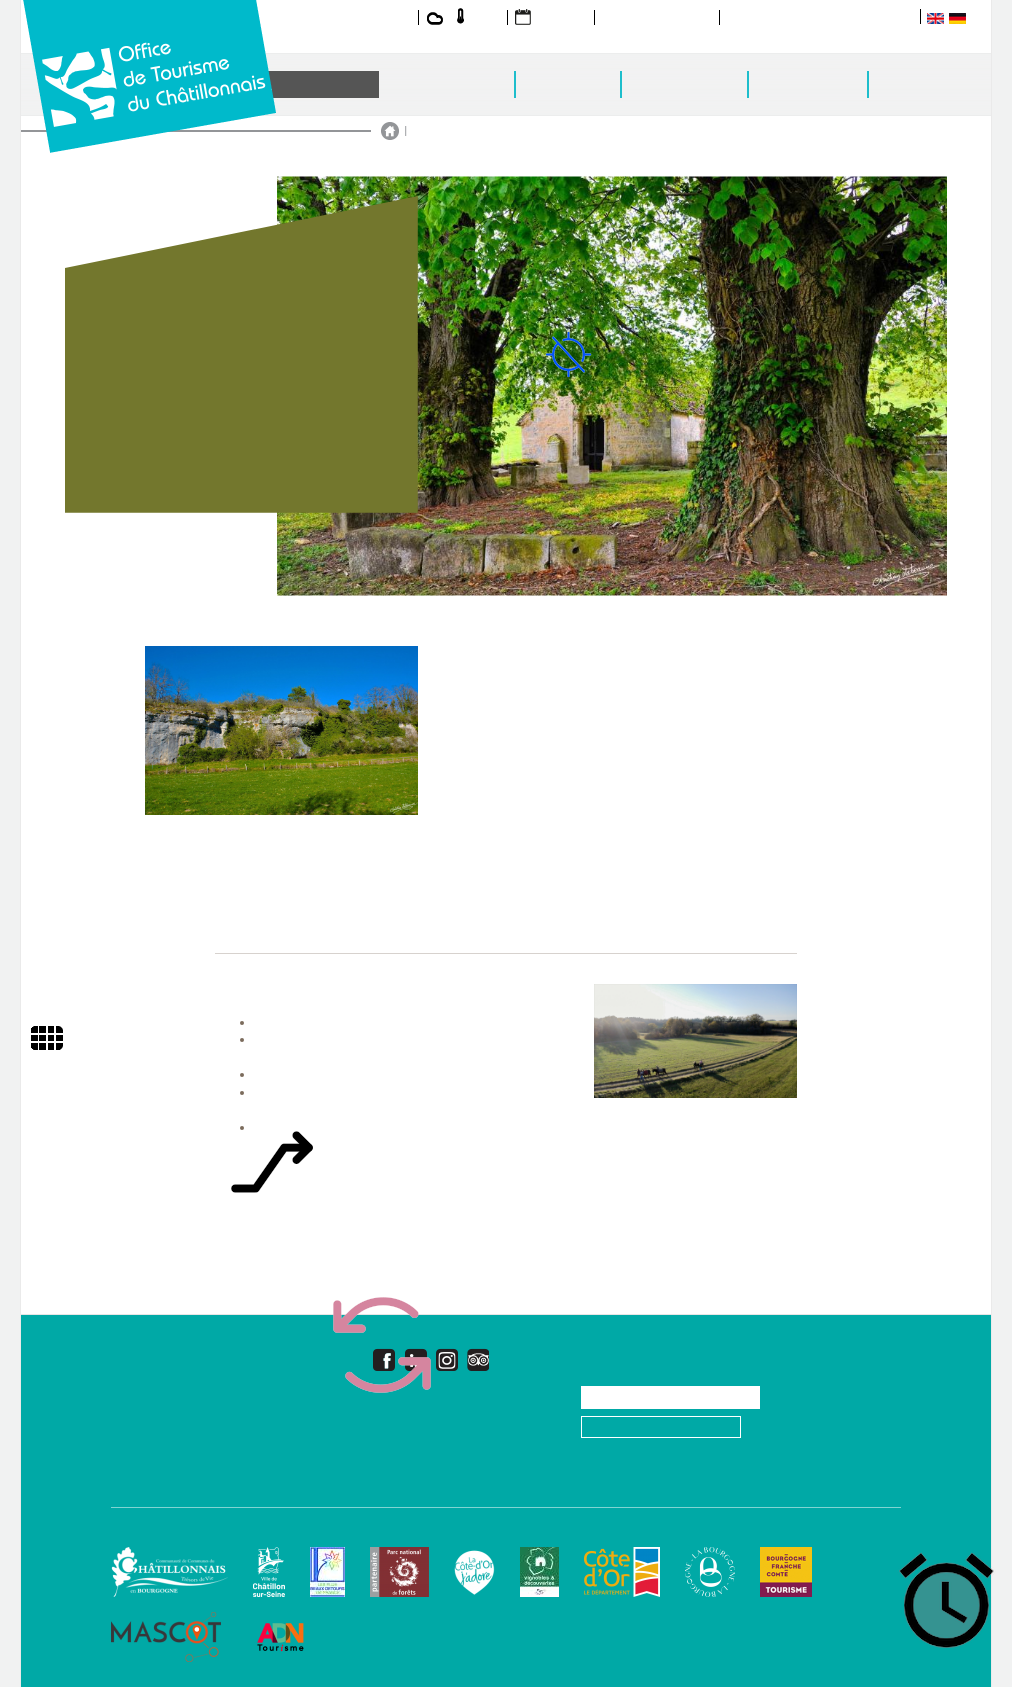  What do you see at coordinates (46, 1038) in the screenshot?
I see `switch to comfortable grid view` at bounding box center [46, 1038].